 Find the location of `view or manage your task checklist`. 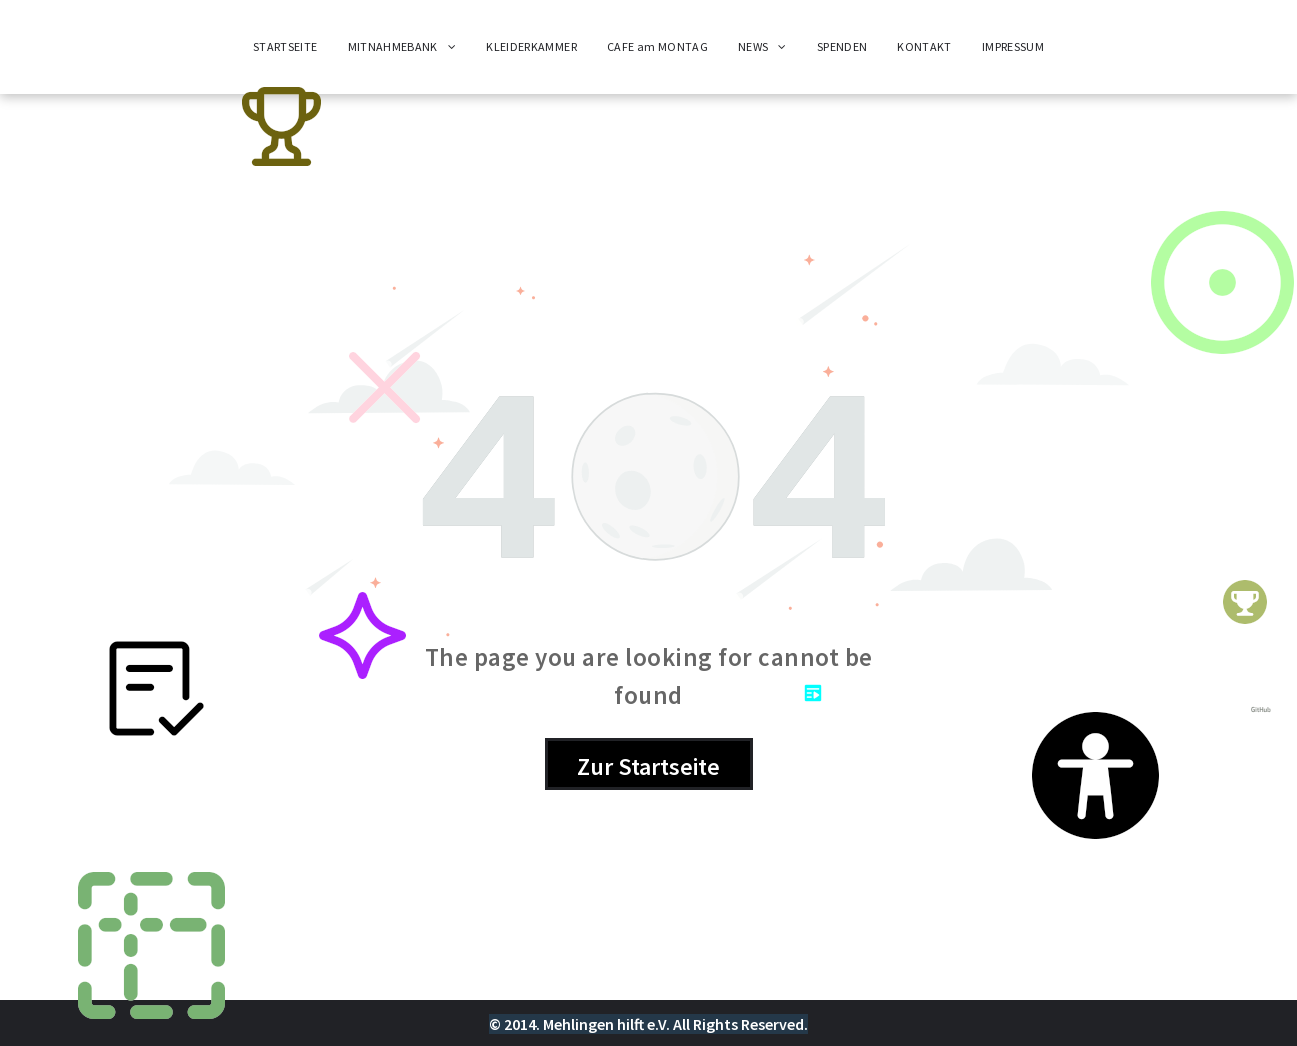

view or manage your task checklist is located at coordinates (156, 688).